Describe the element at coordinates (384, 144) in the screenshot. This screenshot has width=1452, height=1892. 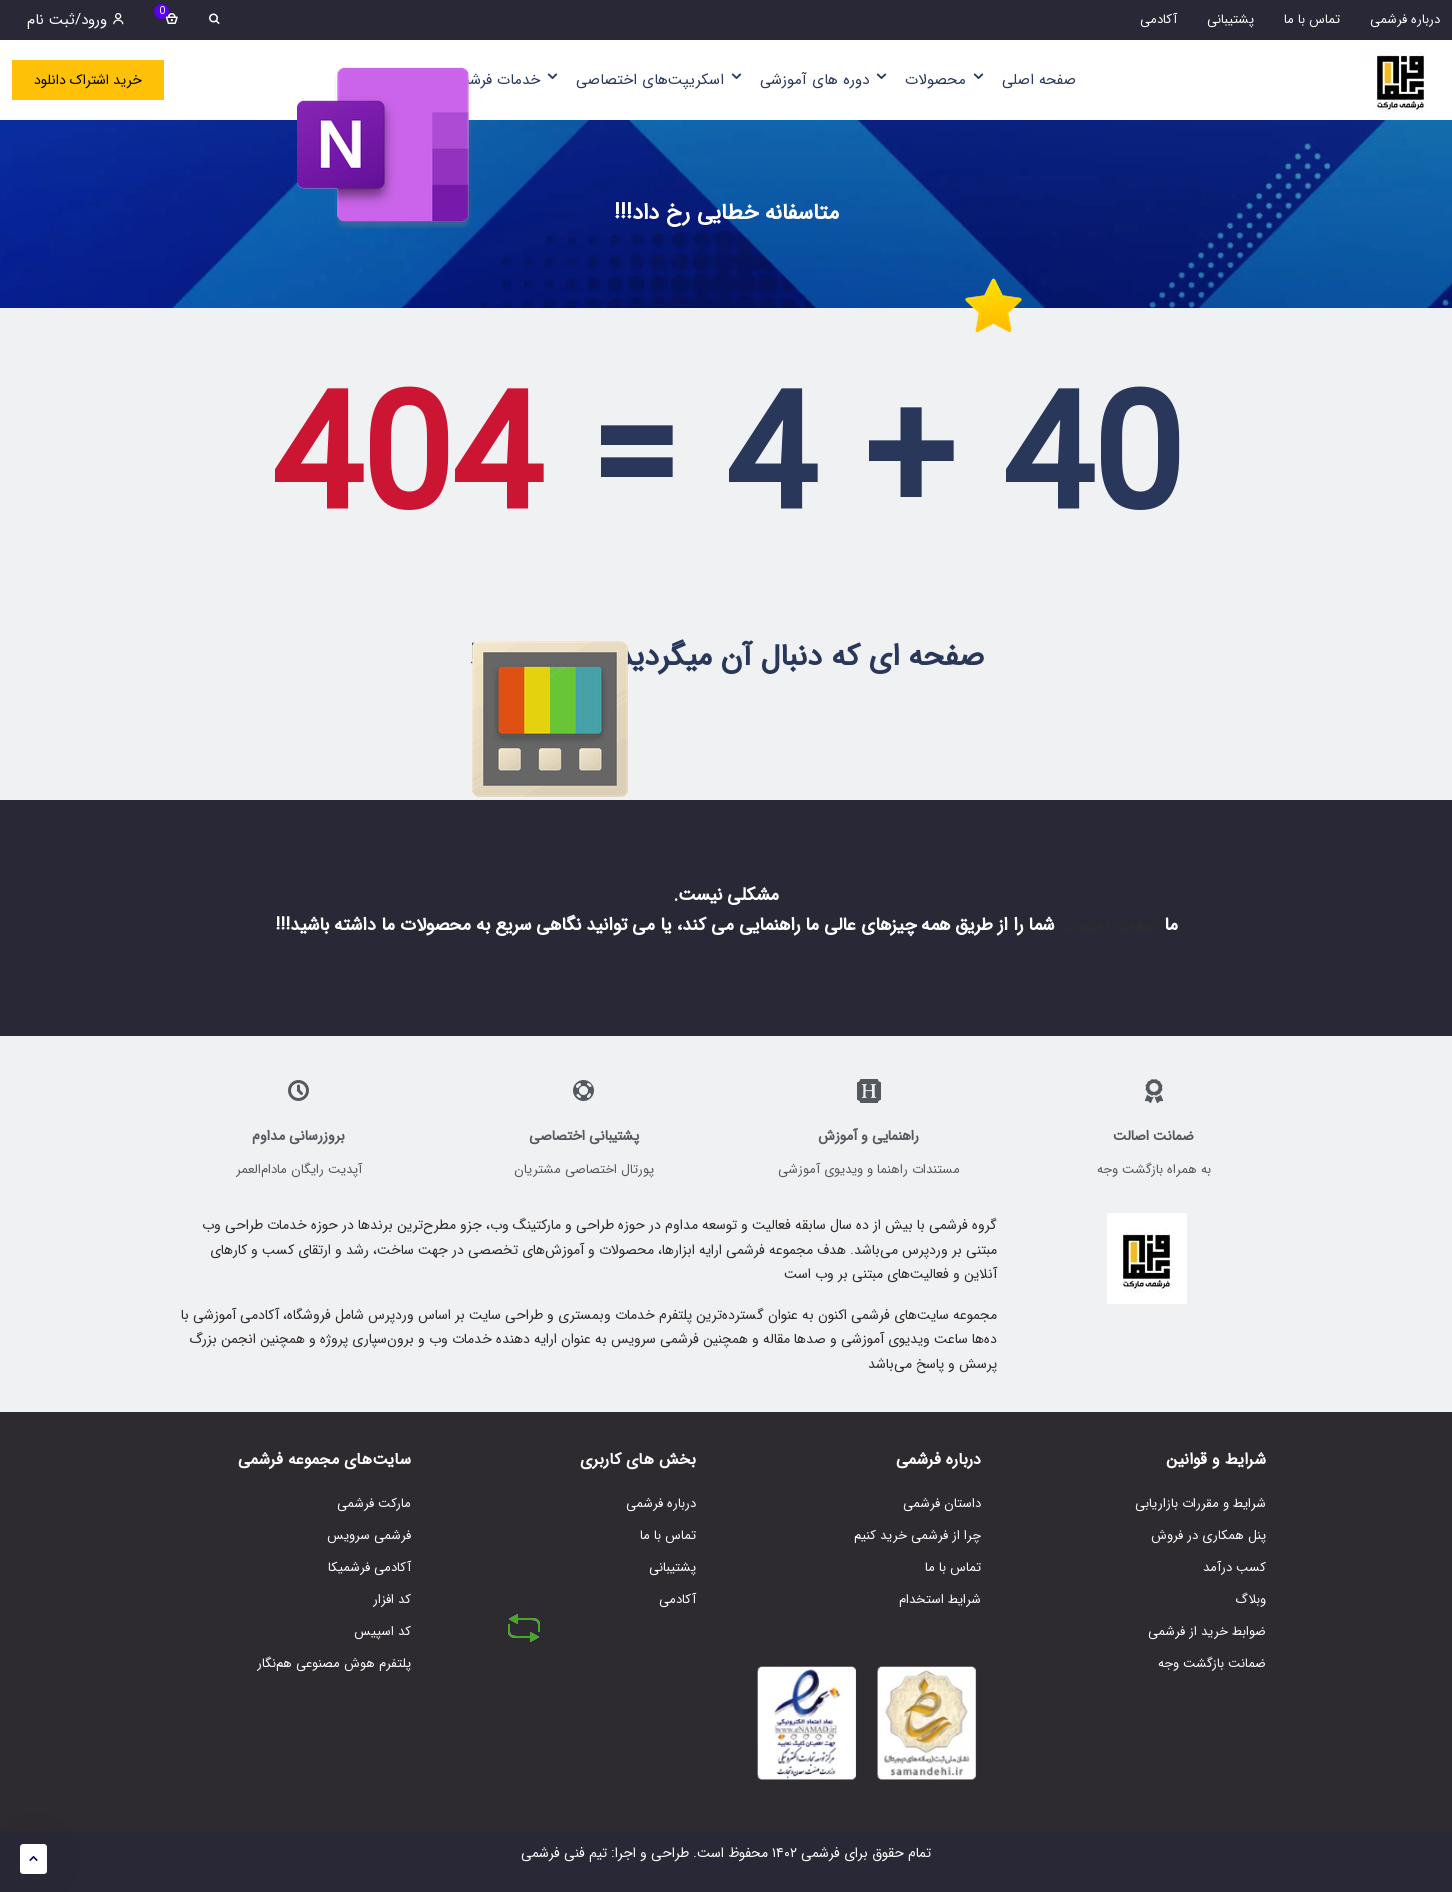
I see `open Microsoft OneNote` at that location.